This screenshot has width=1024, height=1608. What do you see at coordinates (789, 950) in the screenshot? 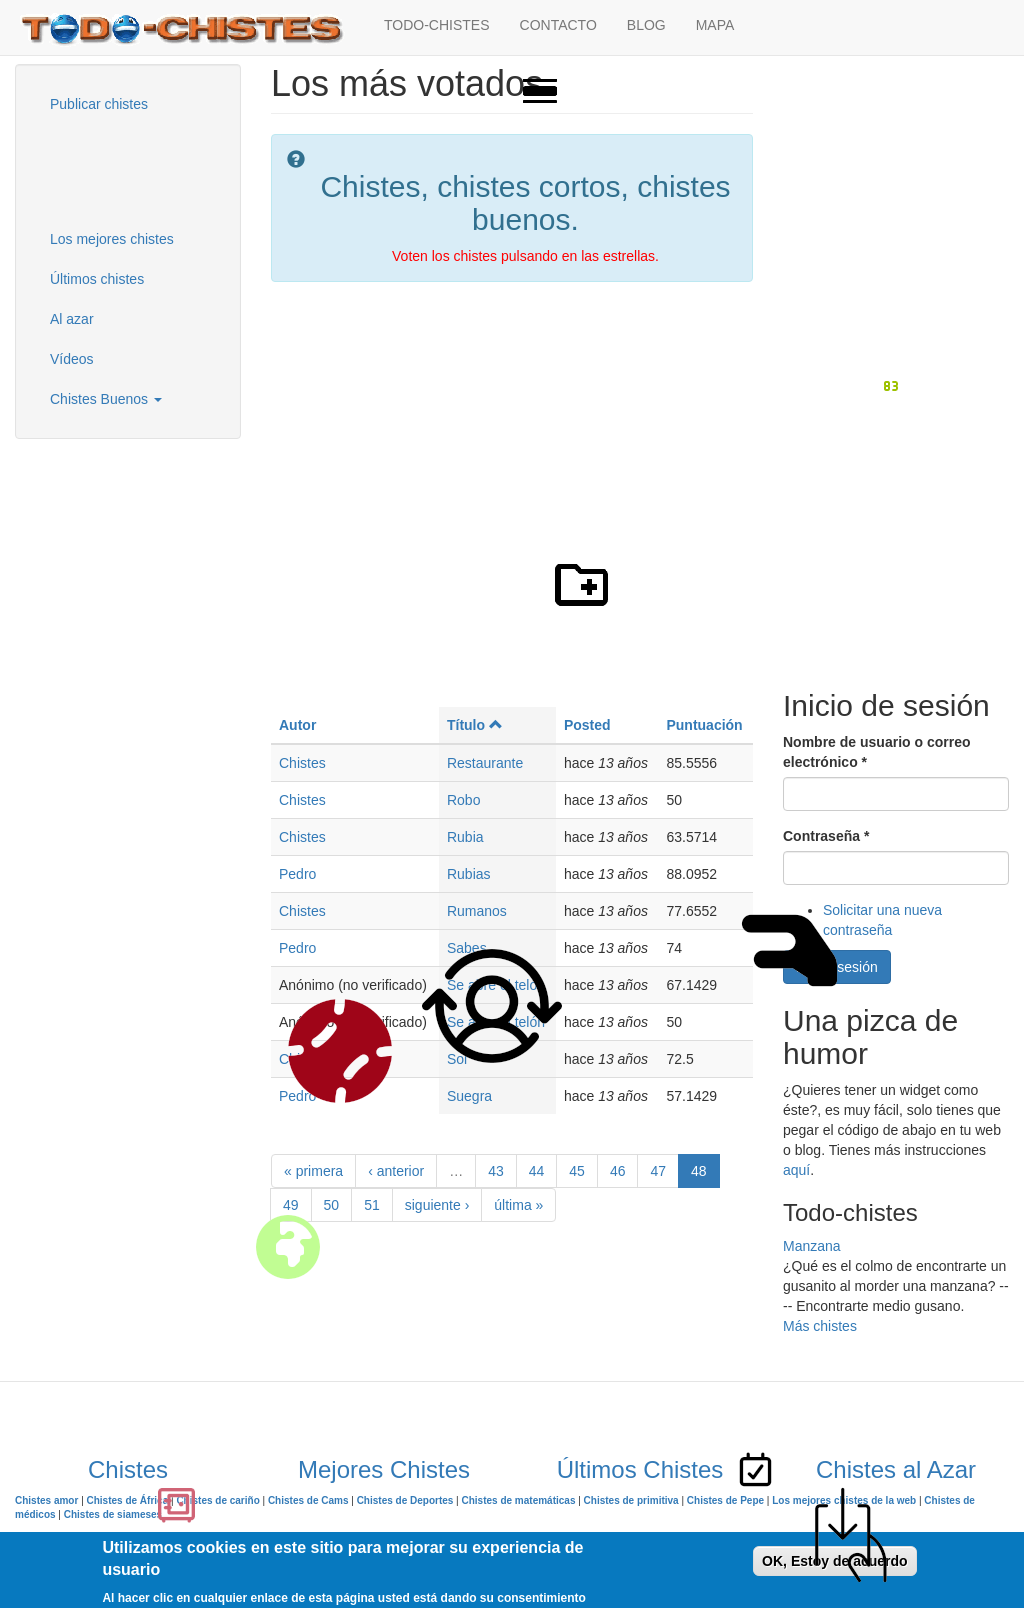
I see `lizard gesture for rock-paper-scissors-lizard-spock game` at bounding box center [789, 950].